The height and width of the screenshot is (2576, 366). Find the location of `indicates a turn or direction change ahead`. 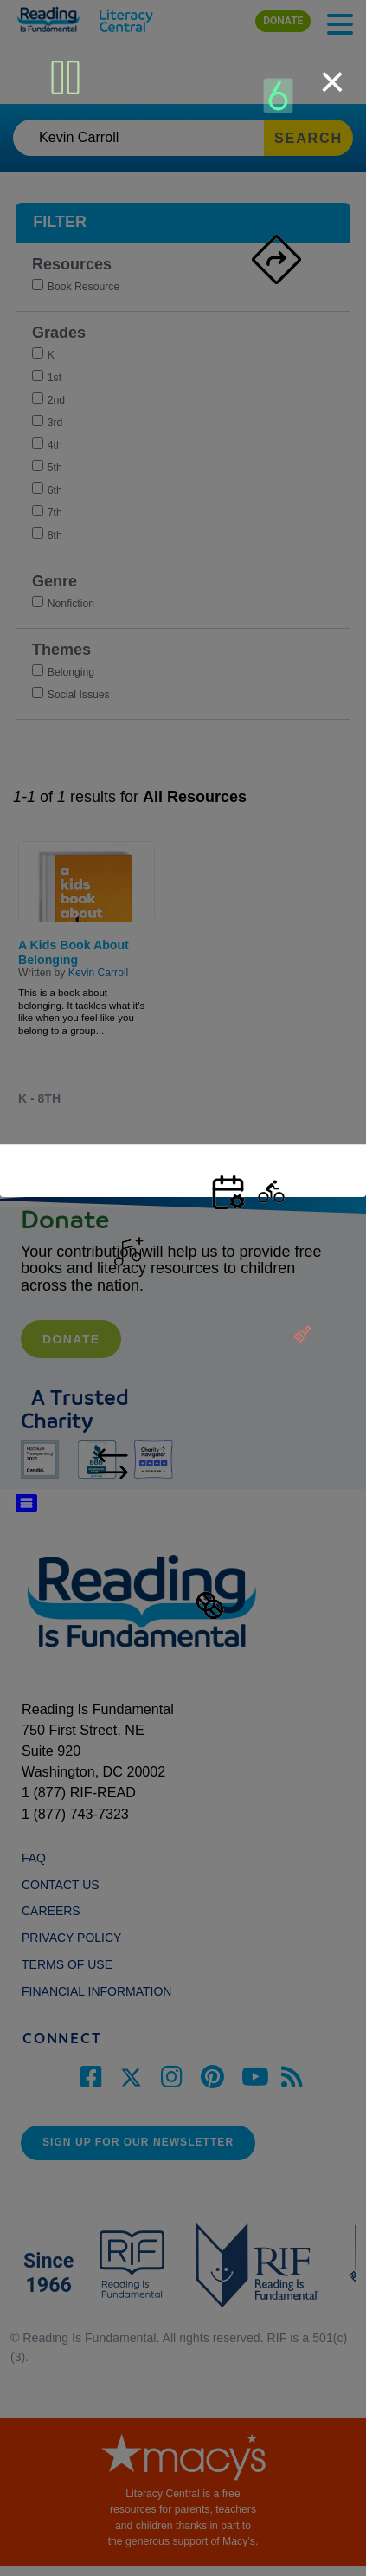

indicates a turn or direction change ahead is located at coordinates (276, 259).